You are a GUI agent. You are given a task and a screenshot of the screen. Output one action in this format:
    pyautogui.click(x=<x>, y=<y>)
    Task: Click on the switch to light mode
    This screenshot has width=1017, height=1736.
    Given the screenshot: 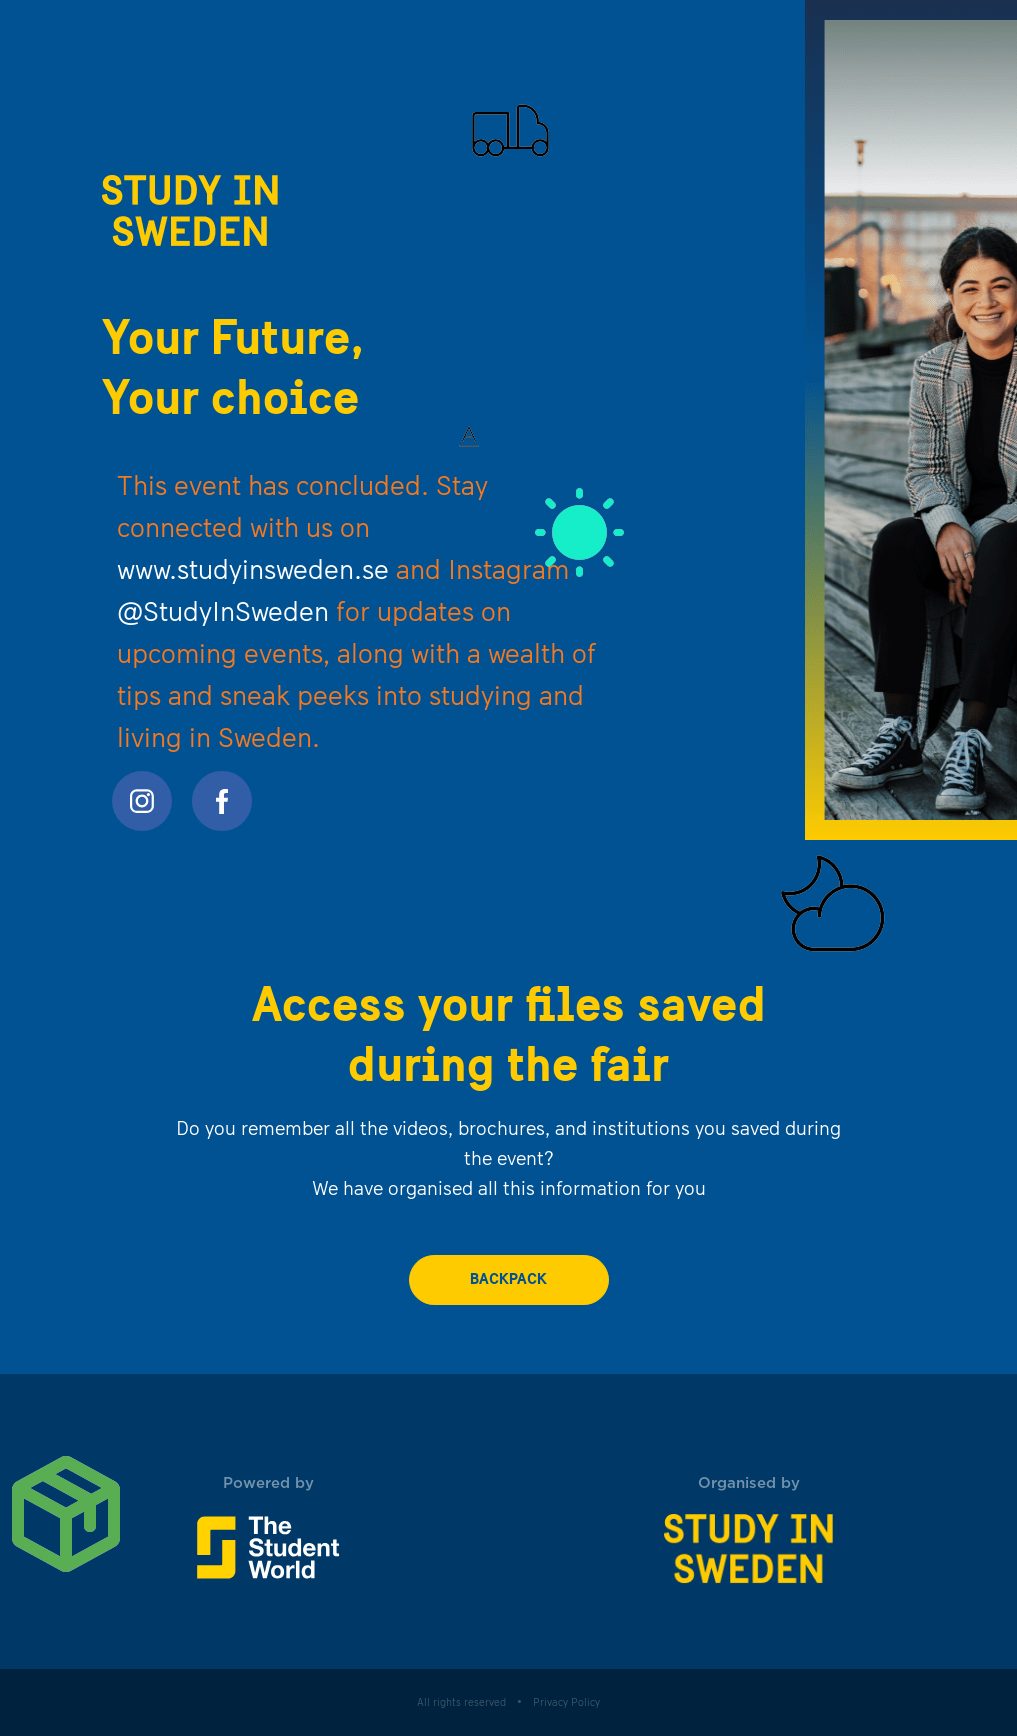 What is the action you would take?
    pyautogui.click(x=579, y=532)
    